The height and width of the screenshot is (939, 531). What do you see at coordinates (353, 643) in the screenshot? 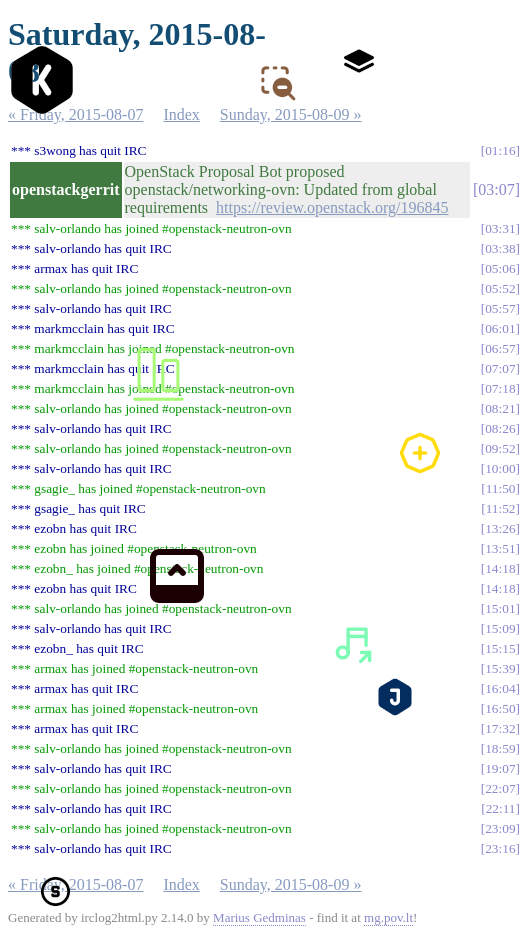
I see `share a song or audio file` at bounding box center [353, 643].